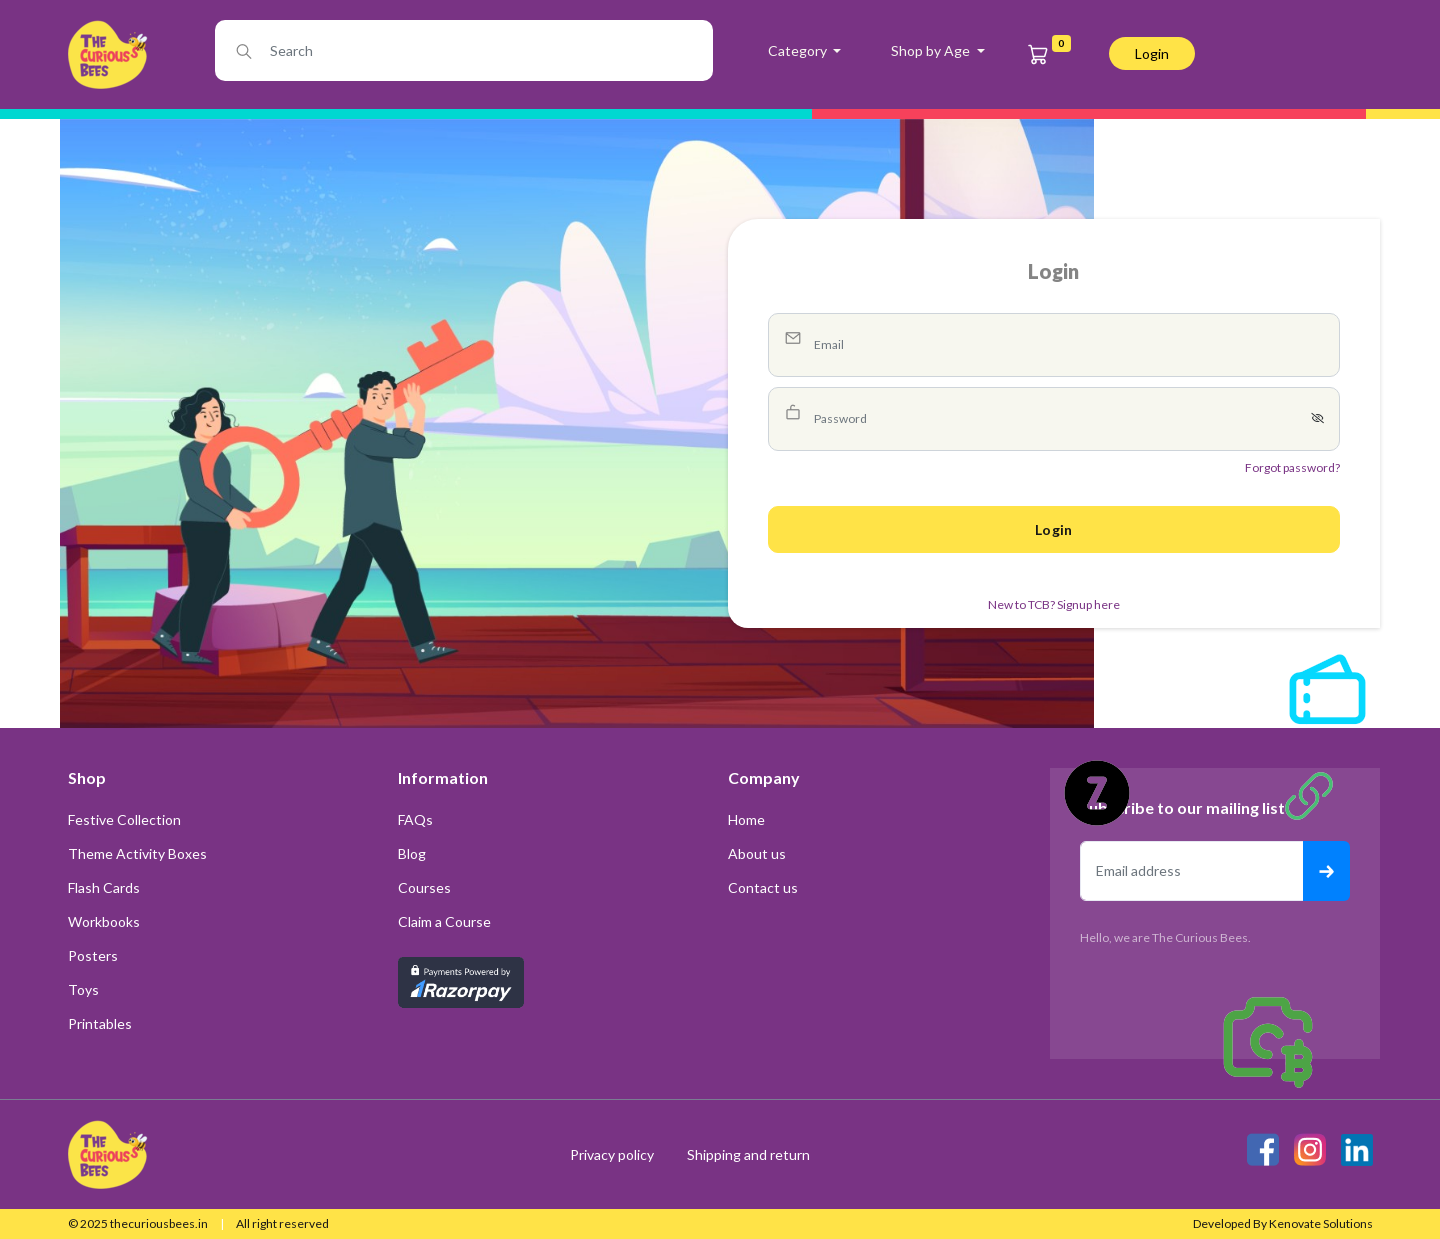 The width and height of the screenshot is (1440, 1239). Describe the element at coordinates (1268, 1037) in the screenshot. I see `capture or scan bitcoin QR codes` at that location.